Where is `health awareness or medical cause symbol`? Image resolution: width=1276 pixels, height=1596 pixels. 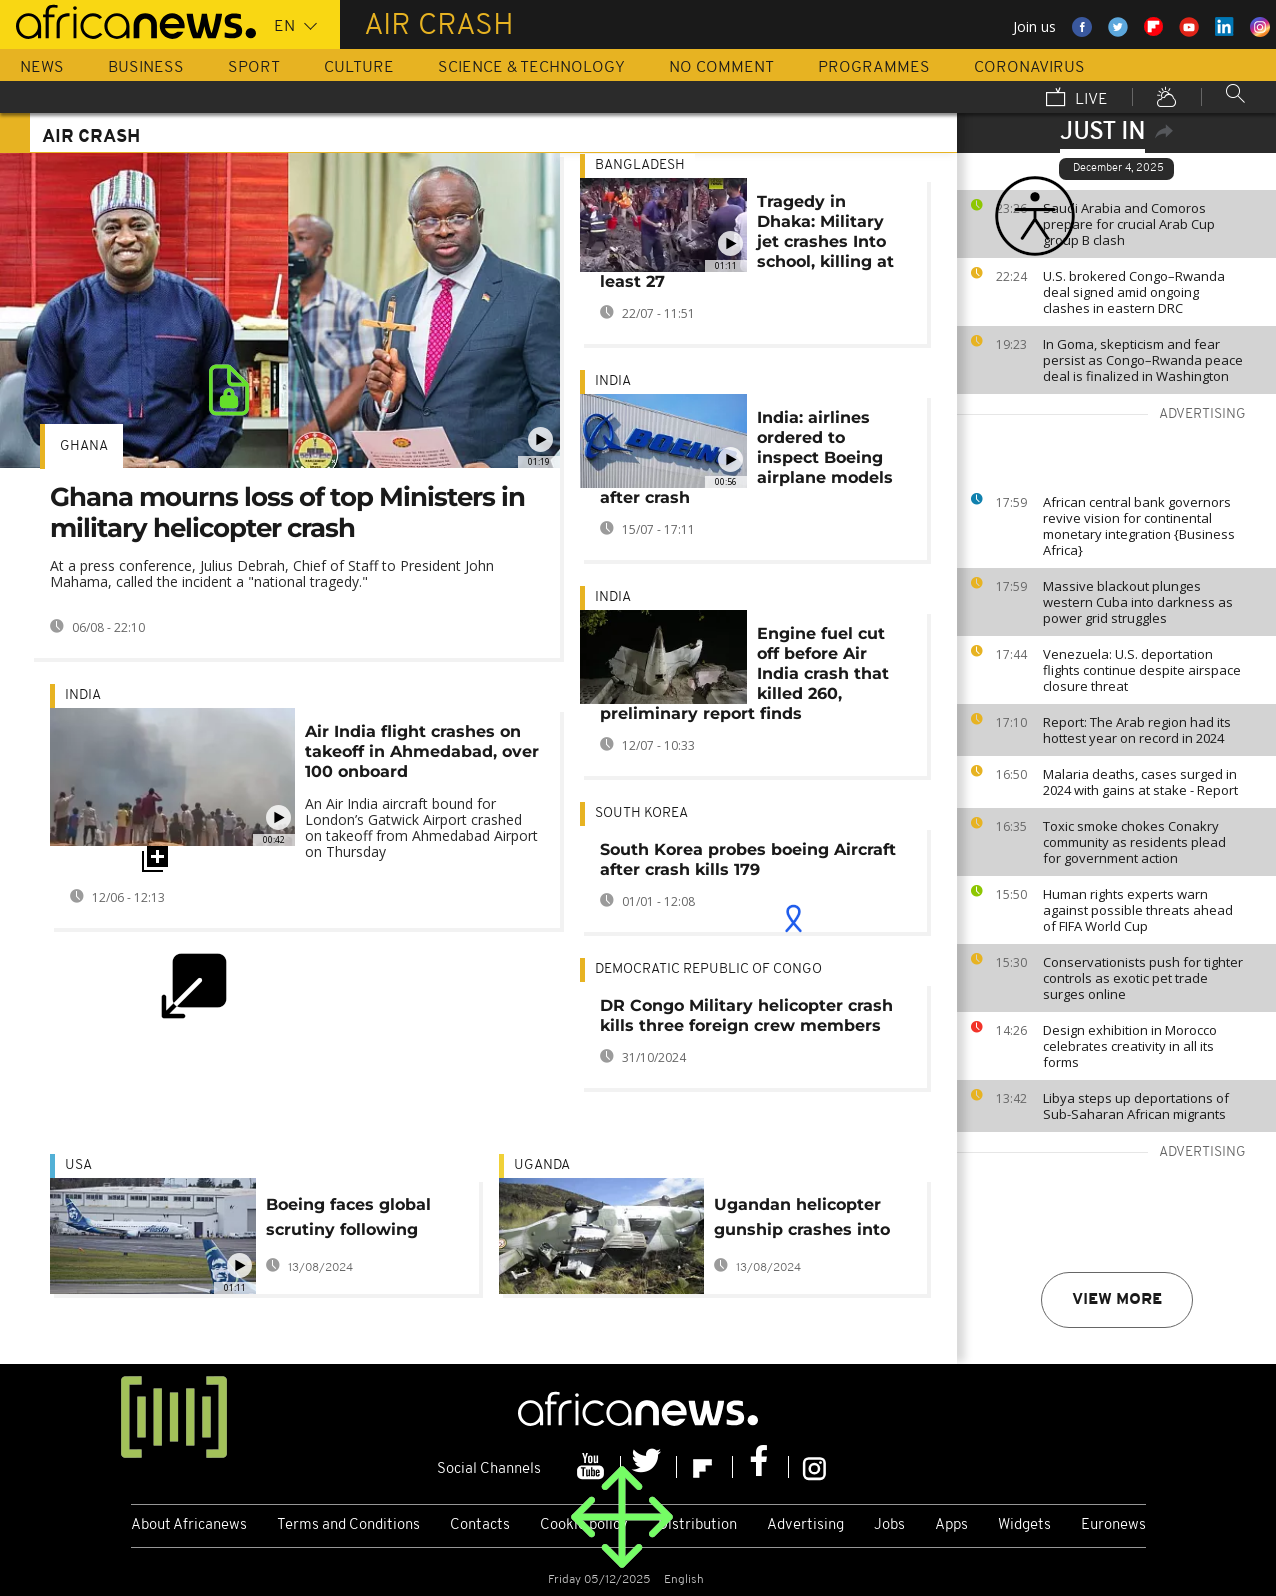
health awareness or medical cause symbol is located at coordinates (793, 918).